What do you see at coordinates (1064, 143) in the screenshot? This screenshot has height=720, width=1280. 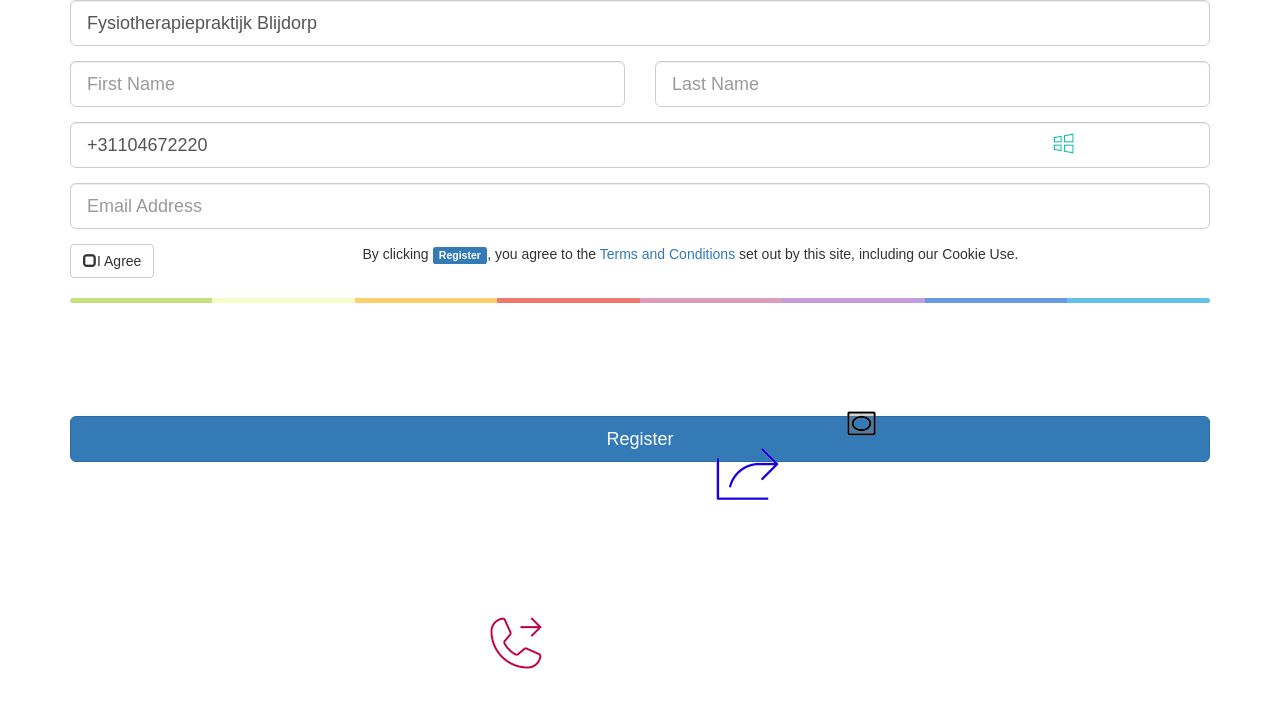 I see `open windows start menu` at bounding box center [1064, 143].